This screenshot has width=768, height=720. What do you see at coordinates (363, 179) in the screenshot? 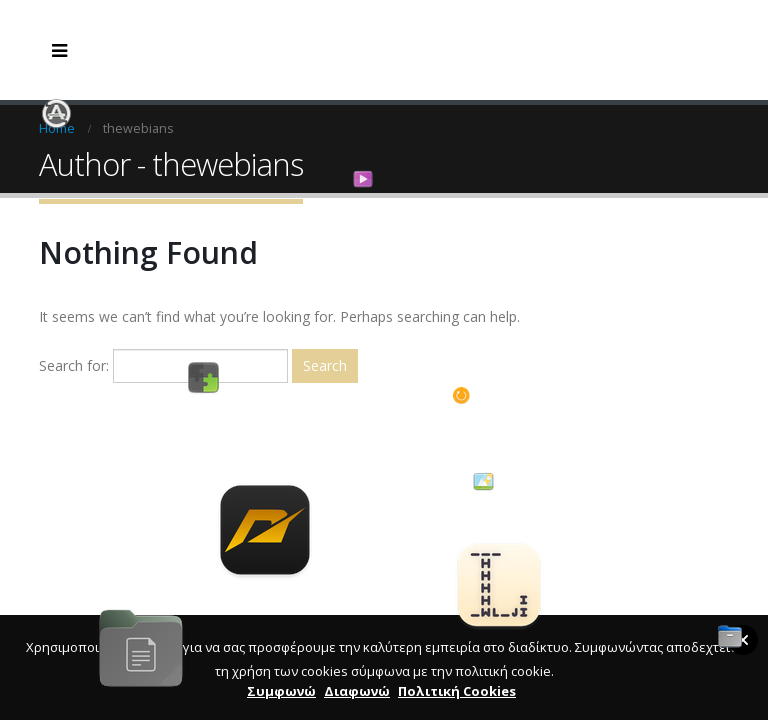
I see `open the videos or media player app` at bounding box center [363, 179].